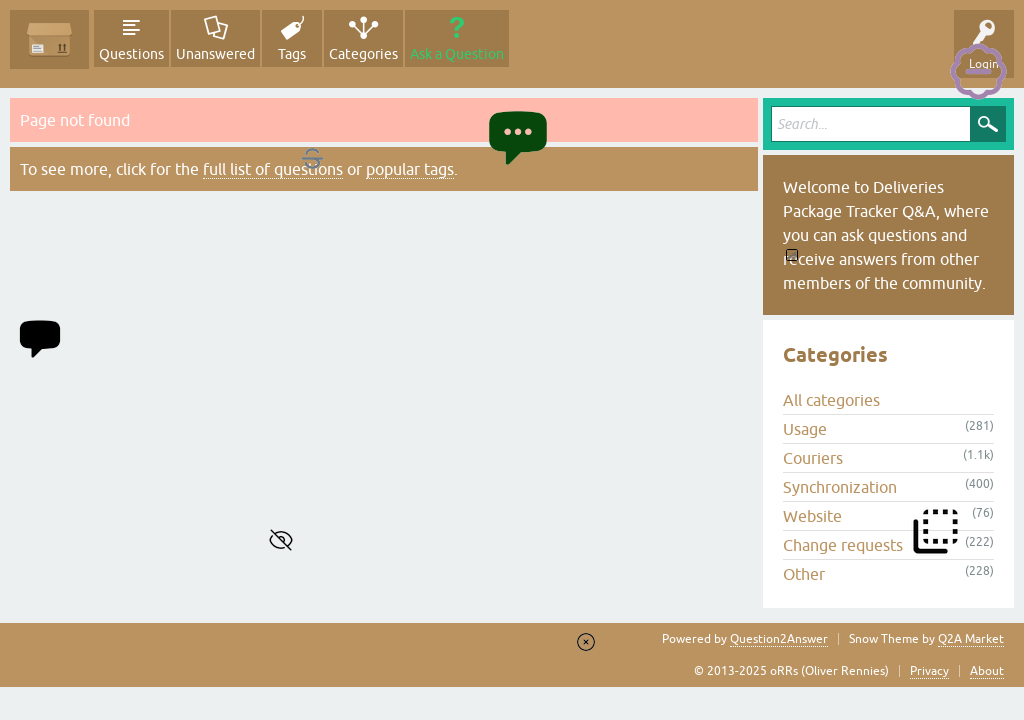 The width and height of the screenshot is (1024, 720). Describe the element at coordinates (978, 71) in the screenshot. I see `remove a badge or label` at that location.